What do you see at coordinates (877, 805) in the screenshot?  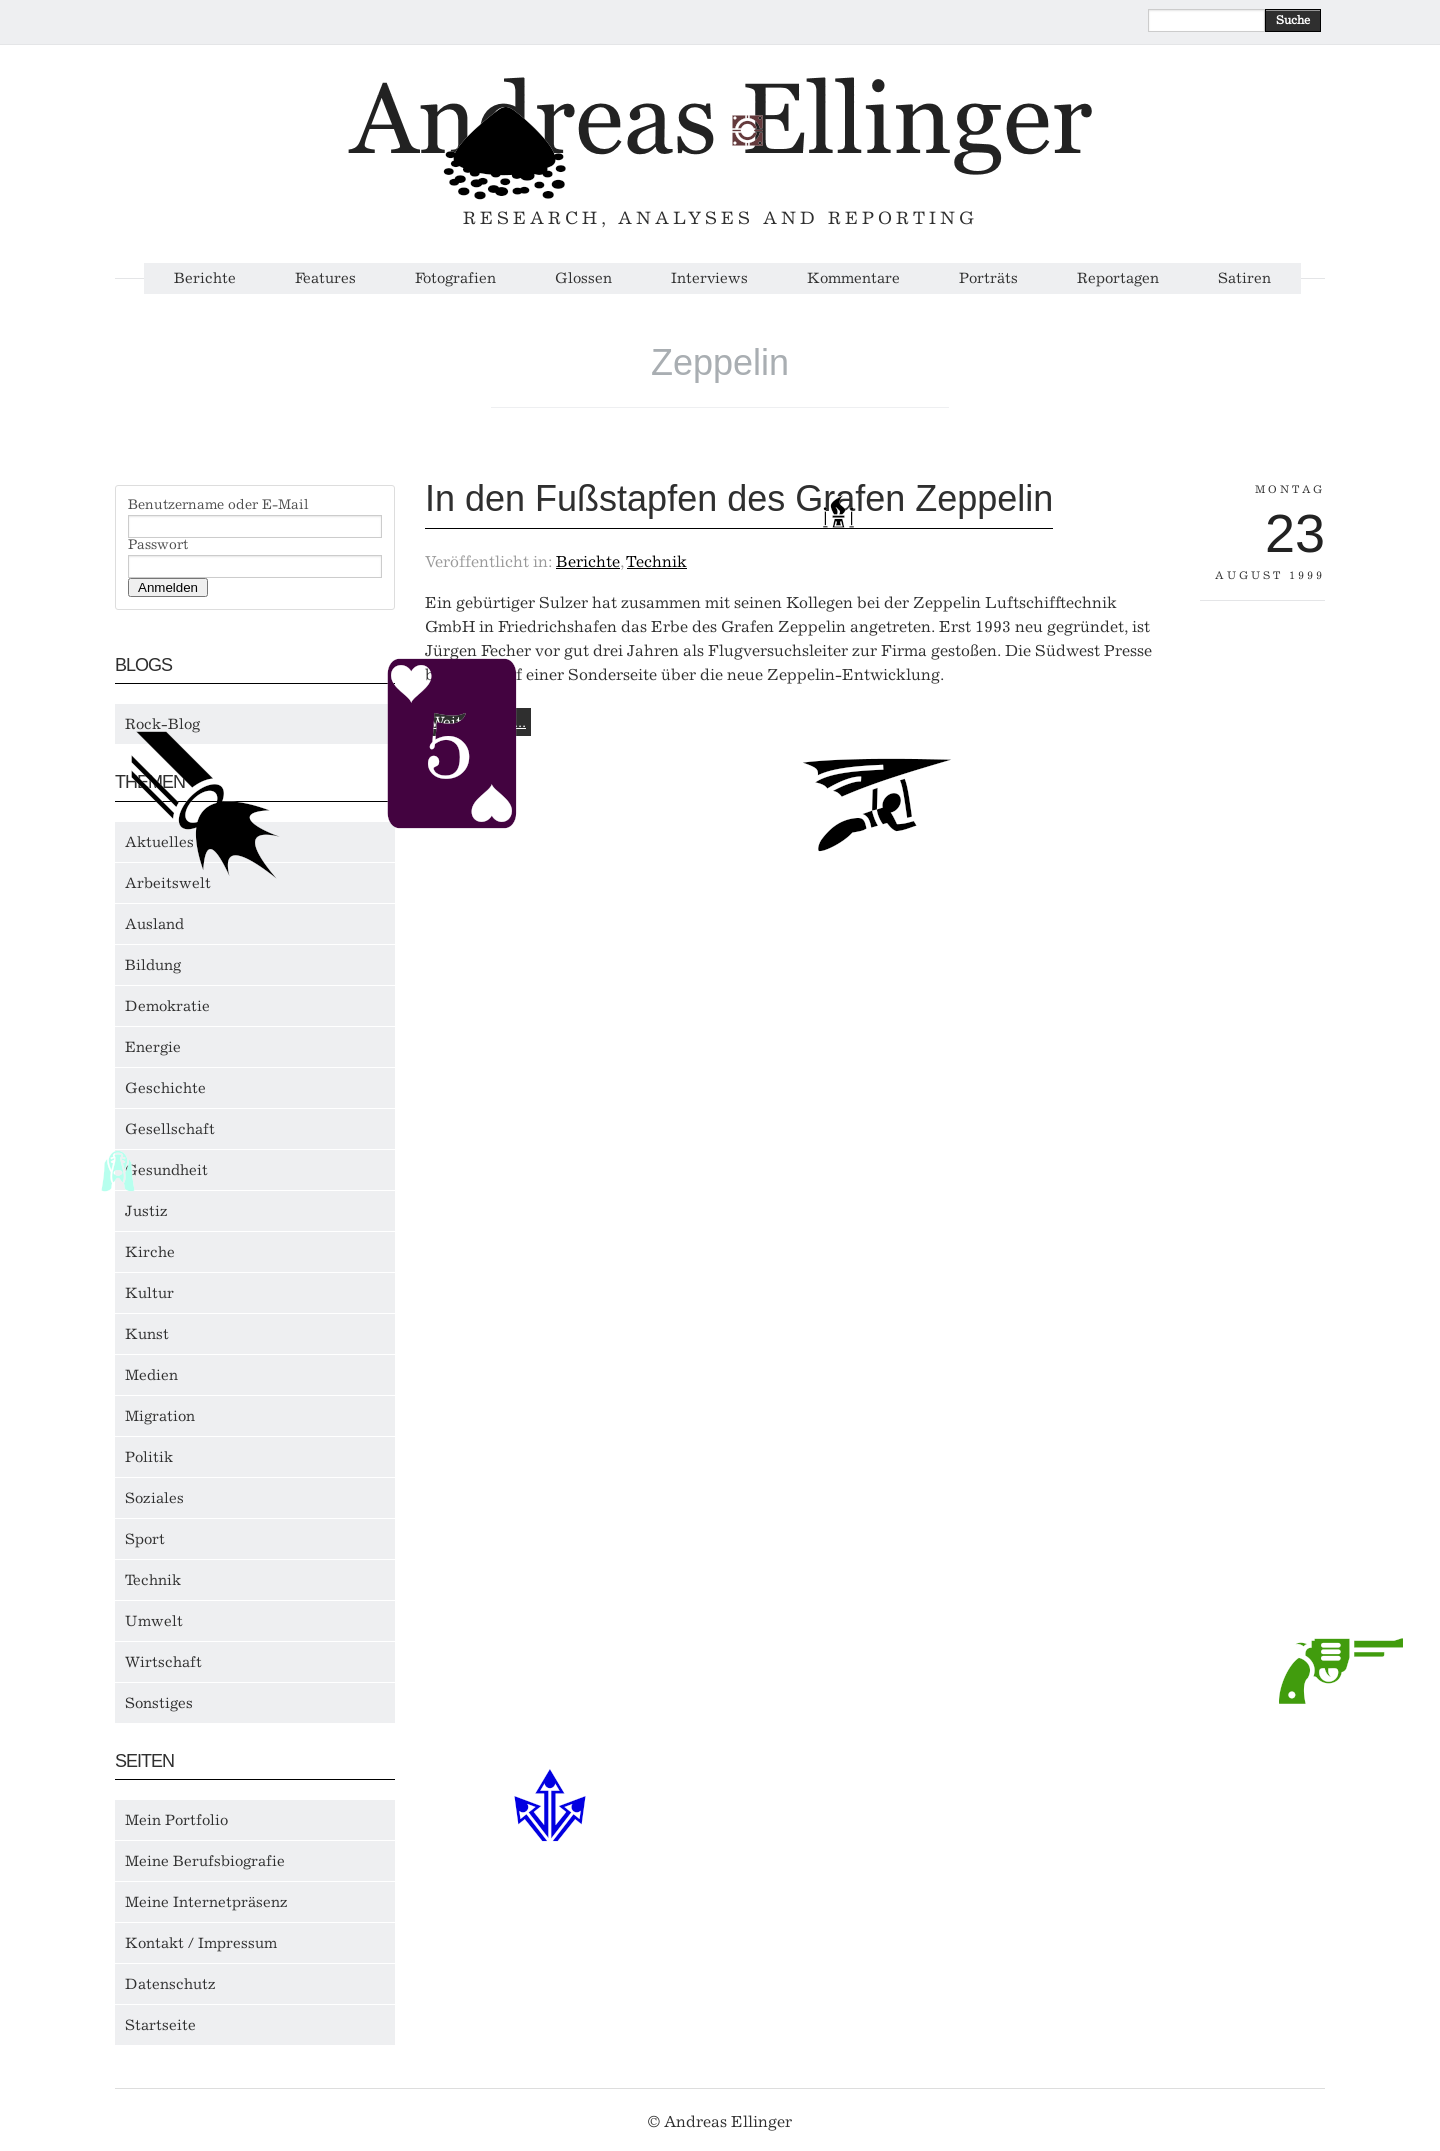 I see `access hang gliding or aerial sports activities` at bounding box center [877, 805].